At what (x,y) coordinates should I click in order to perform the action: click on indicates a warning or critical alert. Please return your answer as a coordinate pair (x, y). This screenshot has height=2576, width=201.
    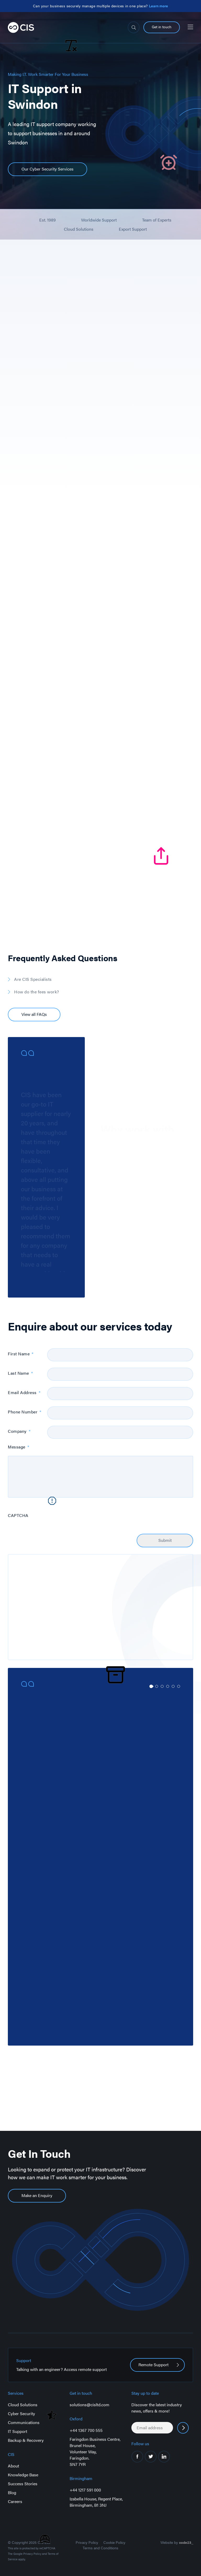
    Looking at the image, I should click on (52, 1501).